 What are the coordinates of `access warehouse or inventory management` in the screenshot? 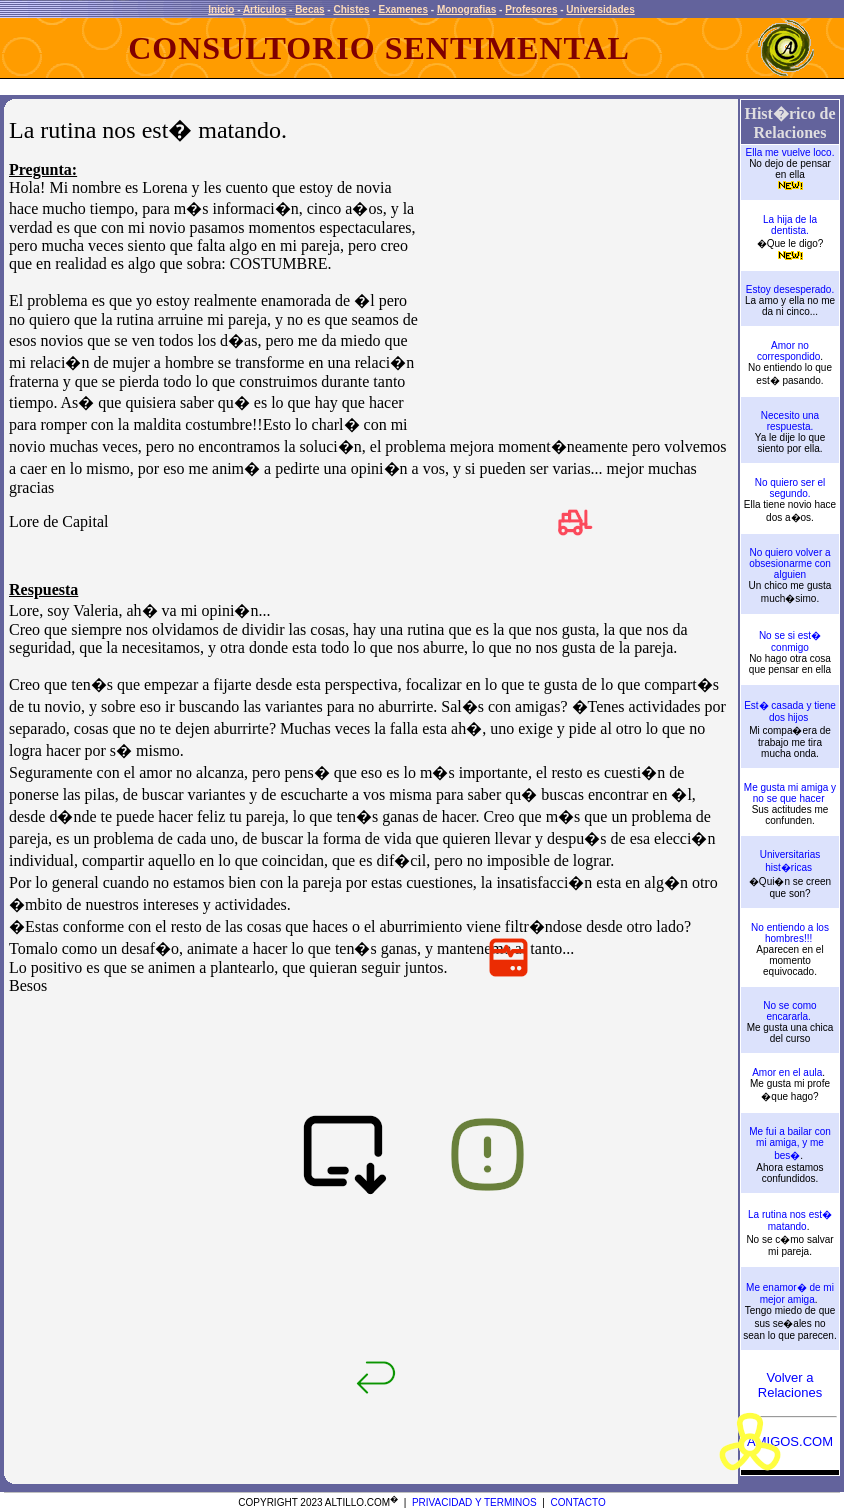 It's located at (574, 522).